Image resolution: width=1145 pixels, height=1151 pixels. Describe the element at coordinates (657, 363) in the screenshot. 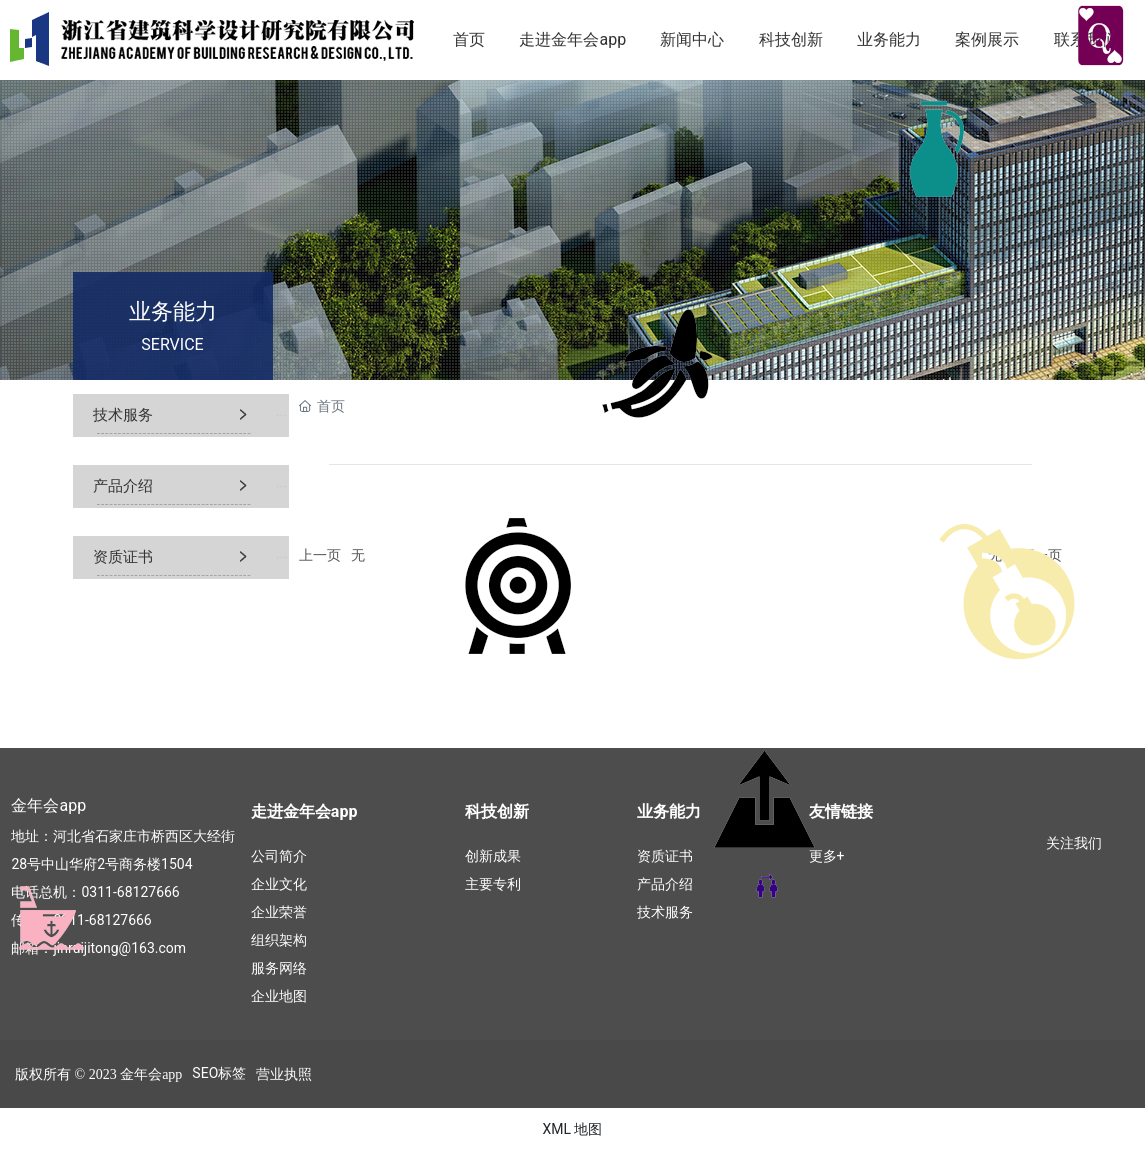

I see `food or fruit category in a game inventory` at that location.